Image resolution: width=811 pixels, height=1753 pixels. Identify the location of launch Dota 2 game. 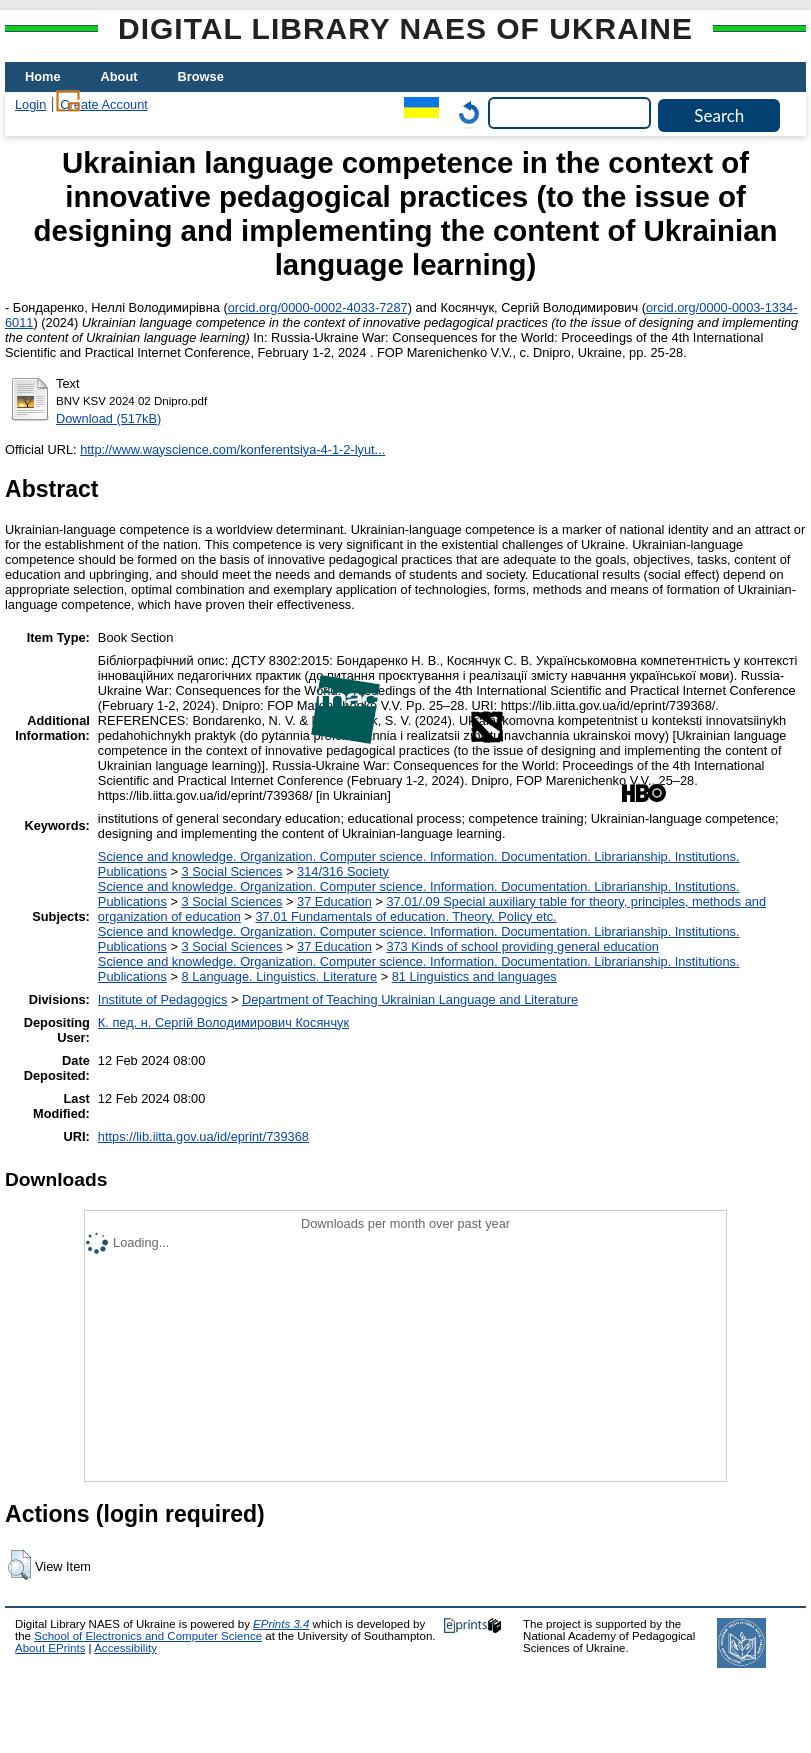
(487, 727).